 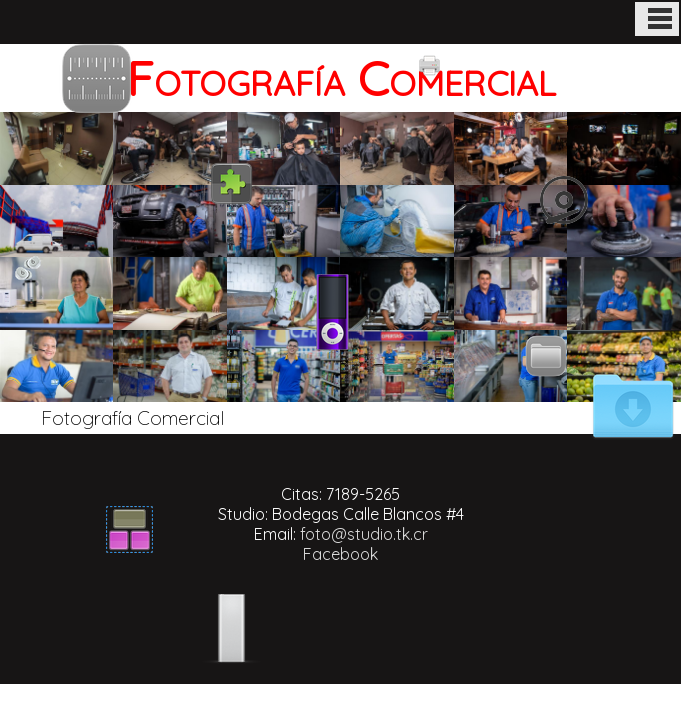 What do you see at coordinates (633, 406) in the screenshot?
I see `open your downloads folder` at bounding box center [633, 406].